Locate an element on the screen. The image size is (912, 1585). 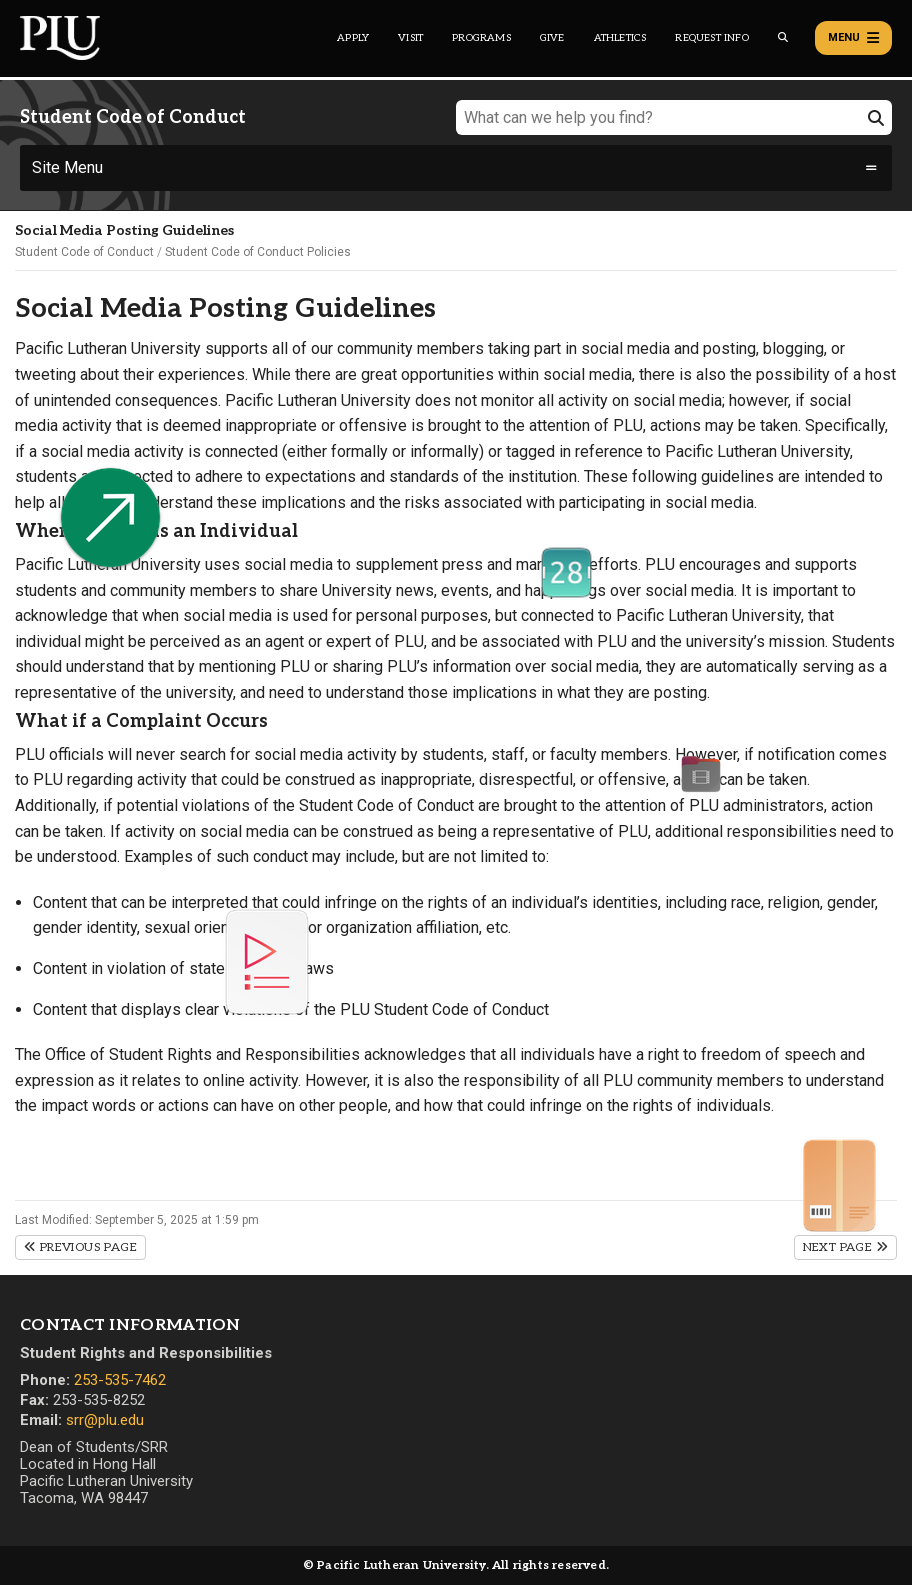
indicates a symbolic link or shortcut to another file is located at coordinates (110, 517).